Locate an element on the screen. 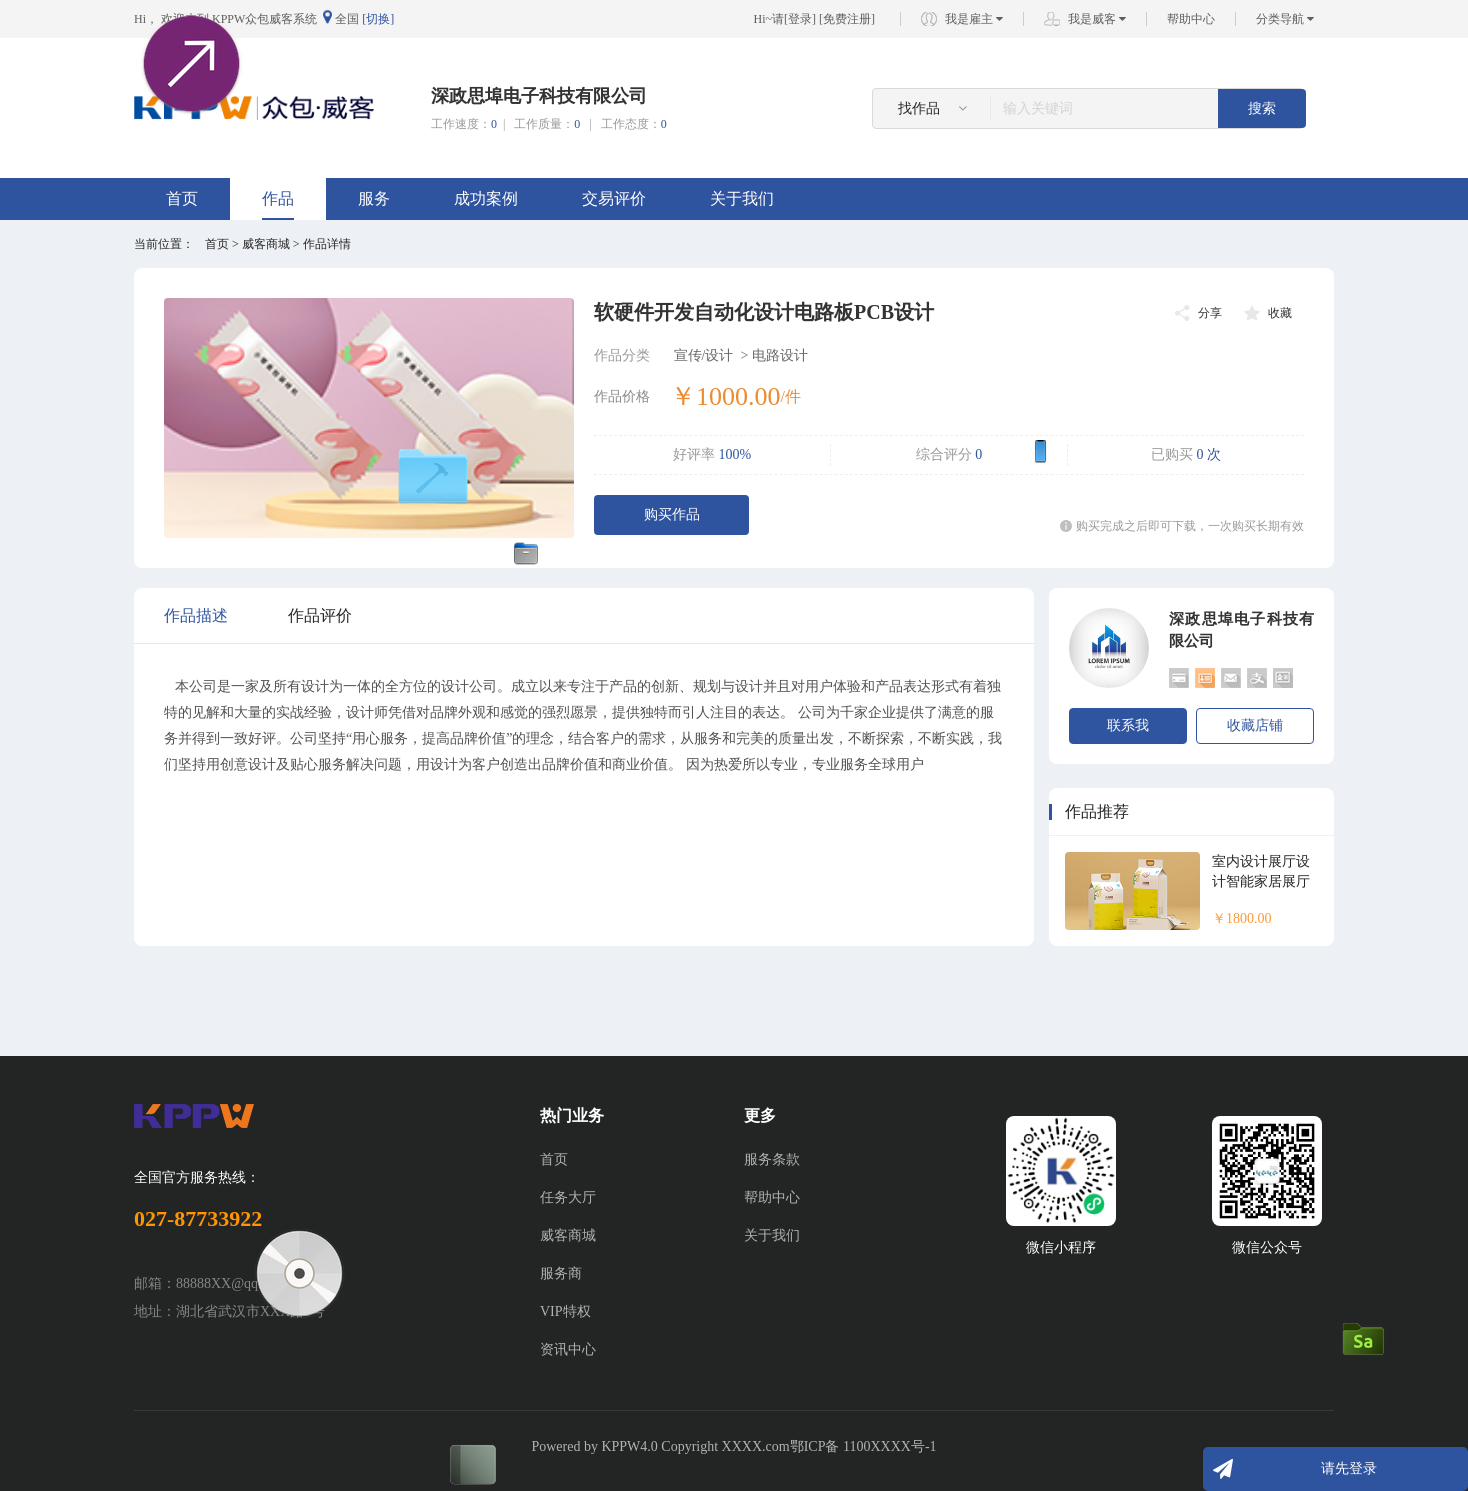 This screenshot has width=1468, height=1491. indicates a symbolic link or shortcut to another file is located at coordinates (191, 63).